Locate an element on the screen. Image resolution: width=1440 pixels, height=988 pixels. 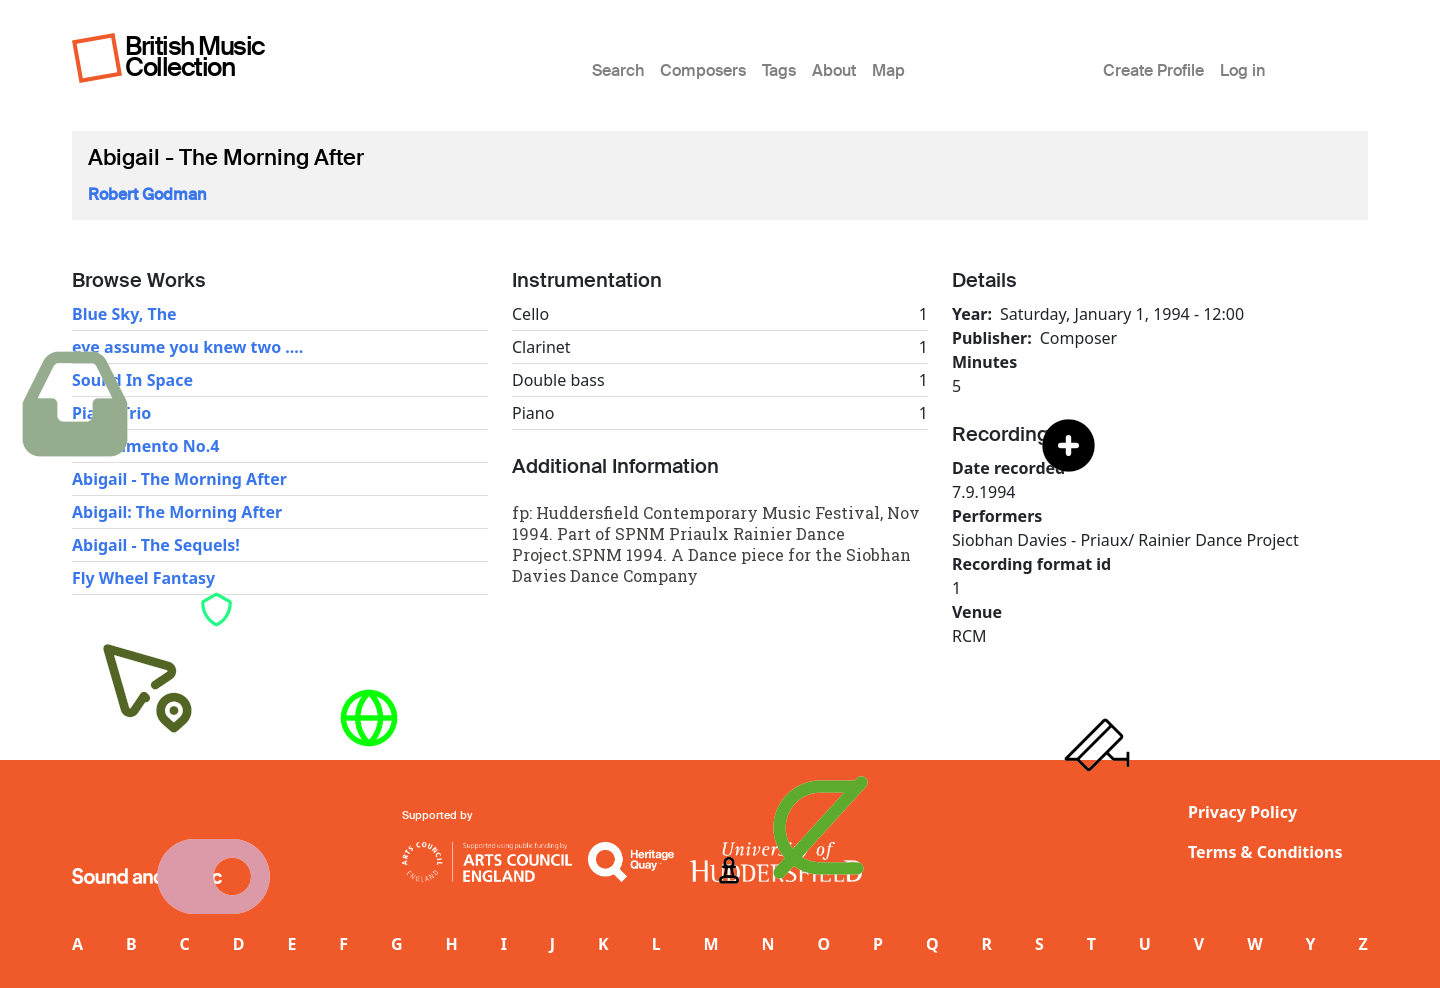
indicates a set is not a subset of another in mathematical notation is located at coordinates (820, 827).